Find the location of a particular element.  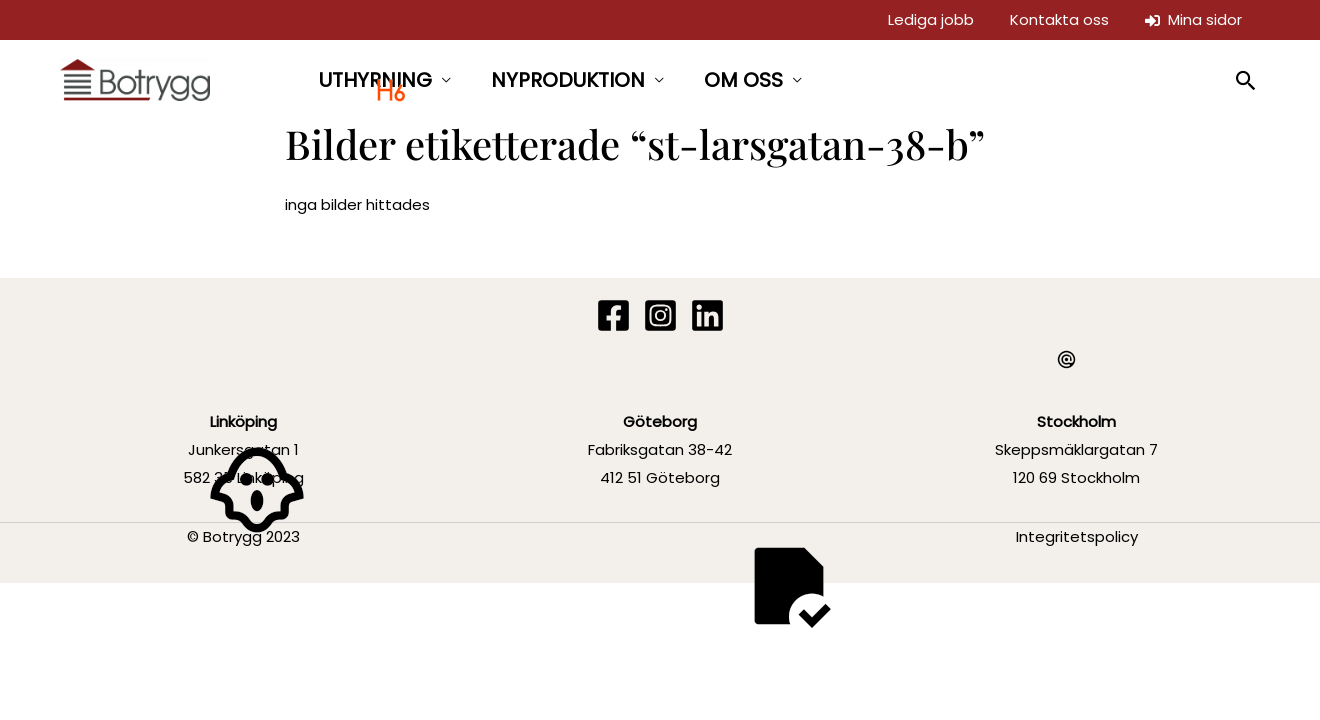

format text as heading level 6 is located at coordinates (391, 90).